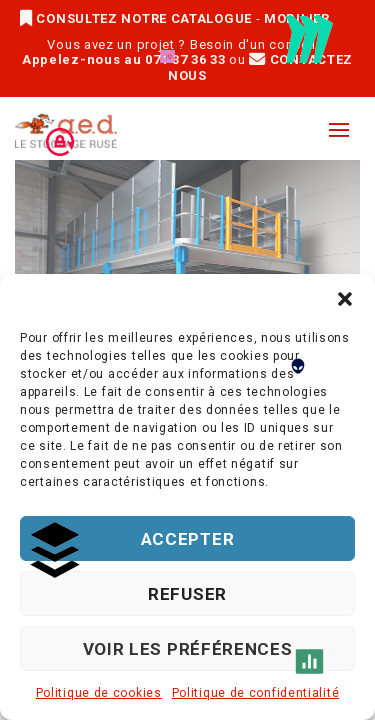 The width and height of the screenshot is (375, 720). What do you see at coordinates (309, 661) in the screenshot?
I see `view analytics dashboard` at bounding box center [309, 661].